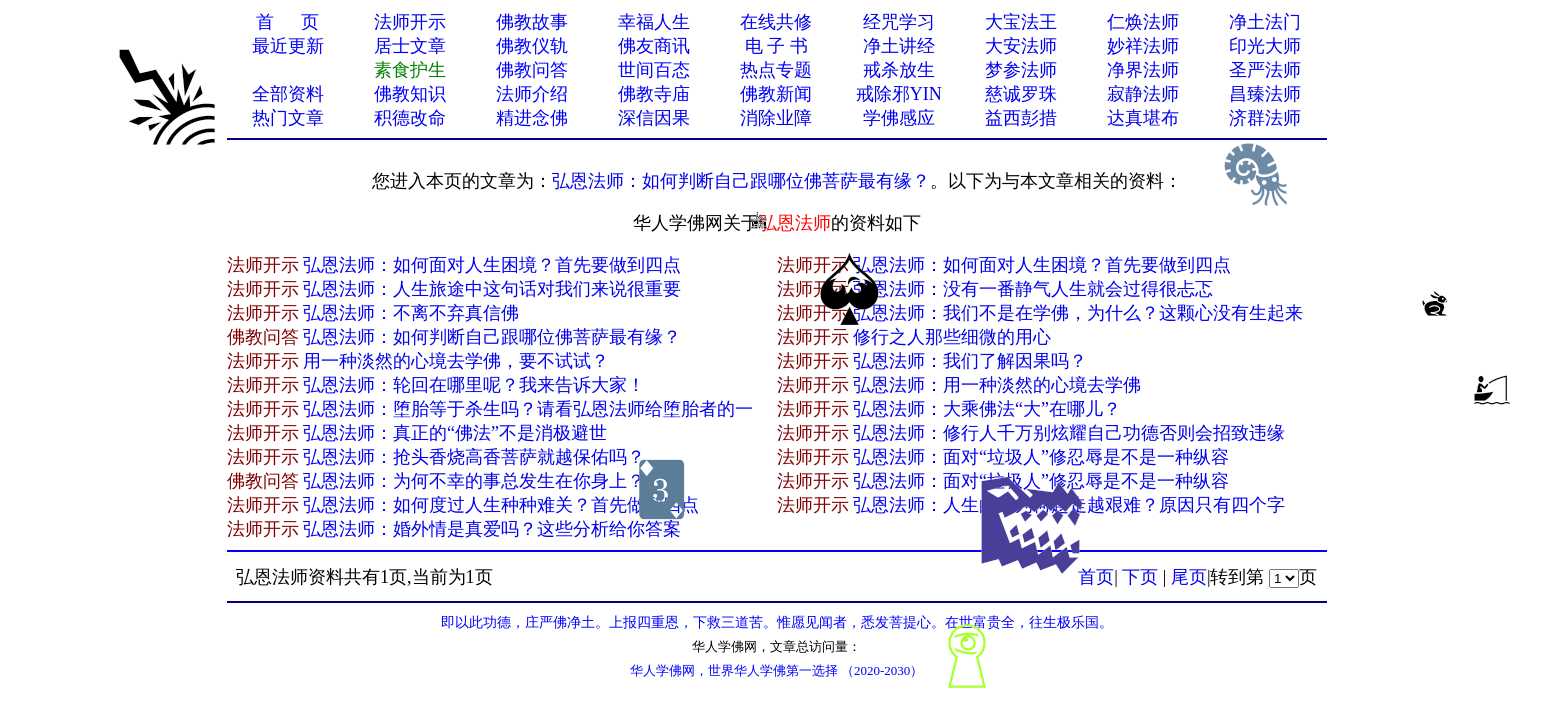  Describe the element at coordinates (1255, 174) in the screenshot. I see `fossil or paleontology category indicator` at that location.